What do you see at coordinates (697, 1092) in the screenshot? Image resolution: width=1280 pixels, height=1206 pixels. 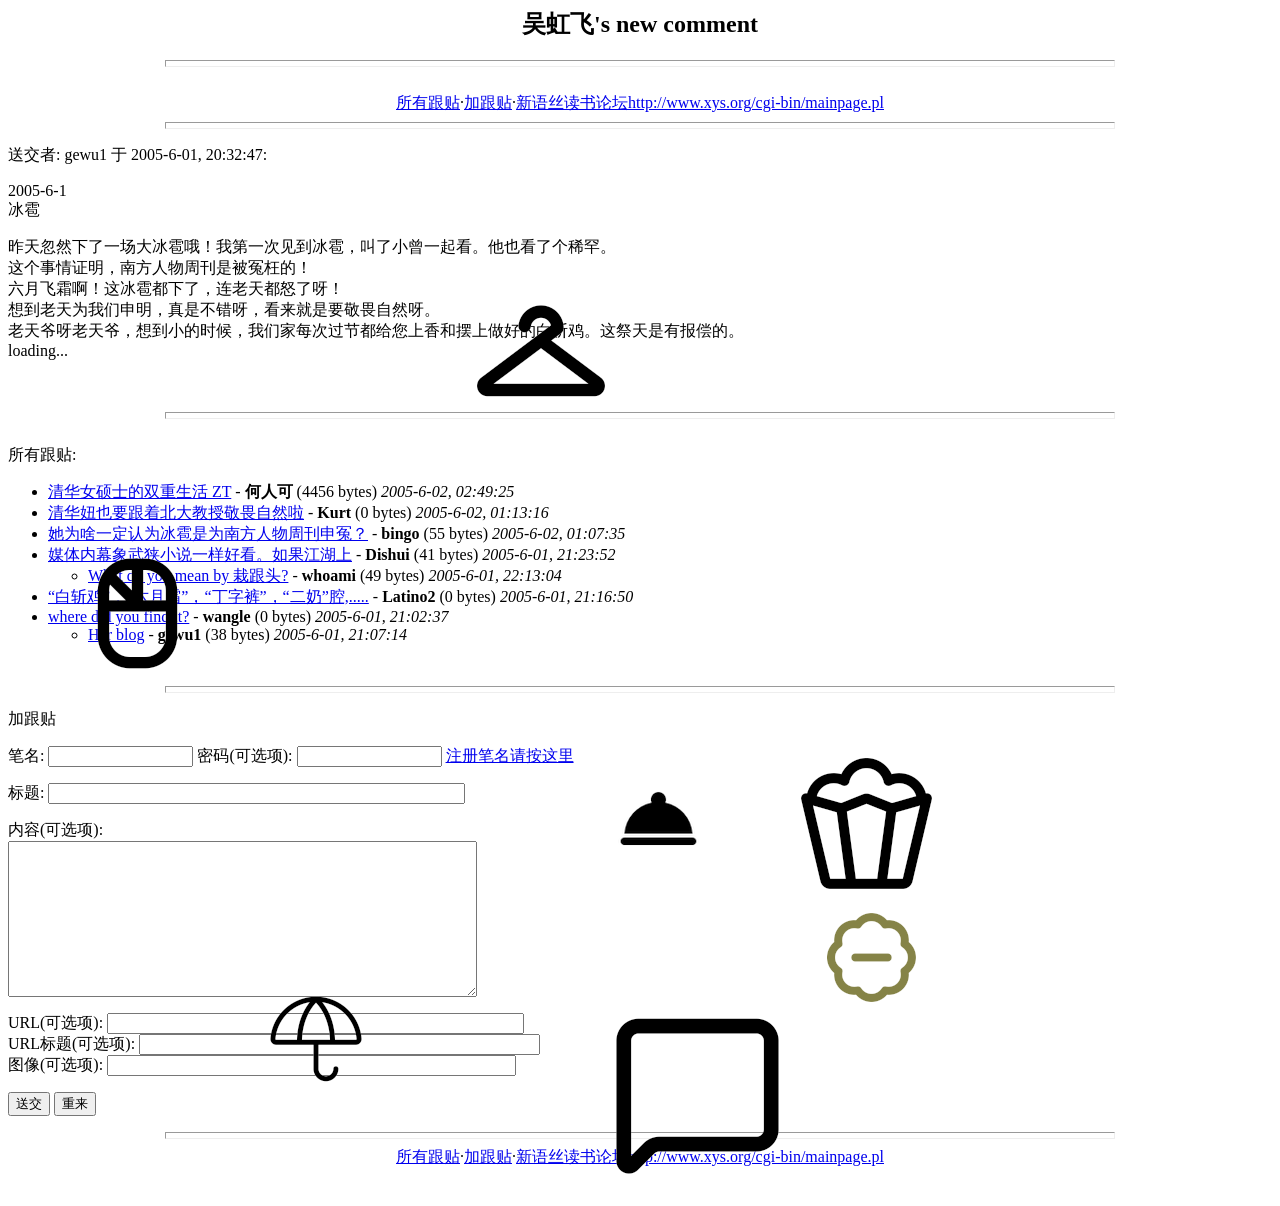 I see `open chat or messaging` at bounding box center [697, 1092].